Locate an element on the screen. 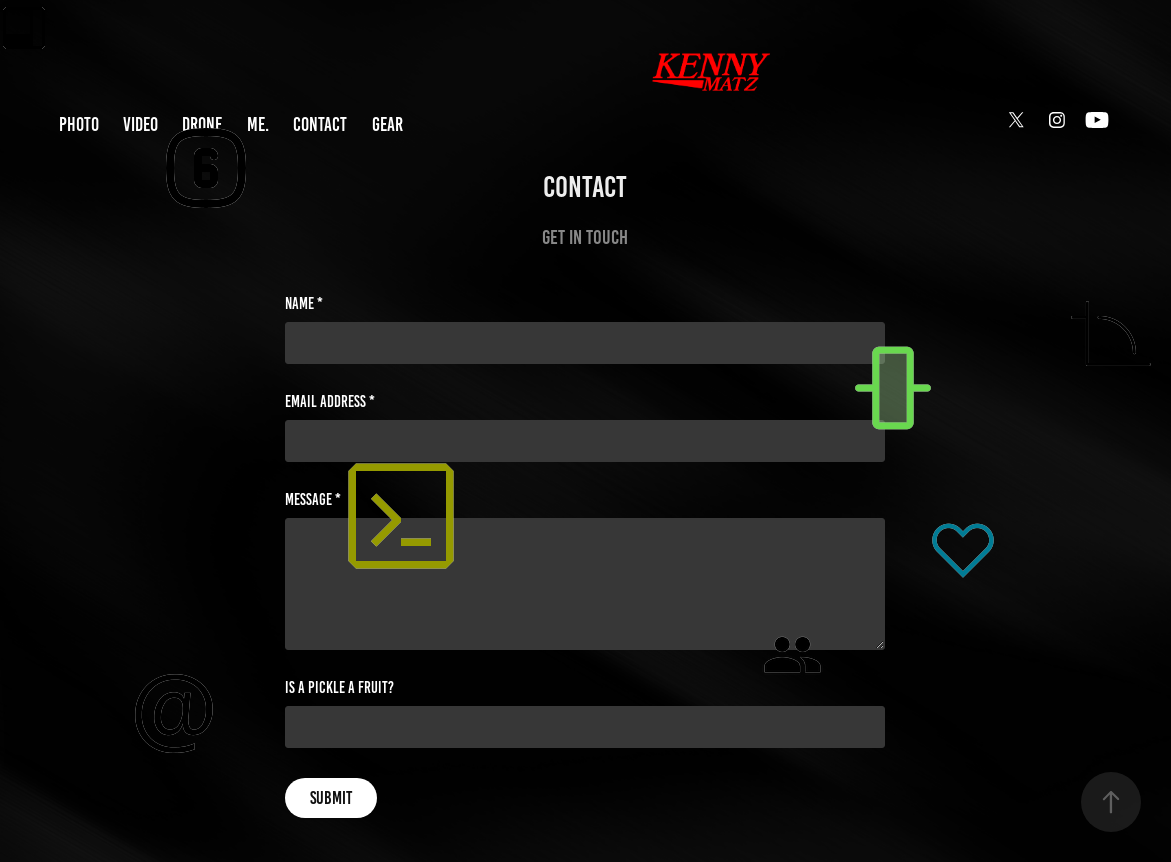  align object to vertical center is located at coordinates (893, 388).